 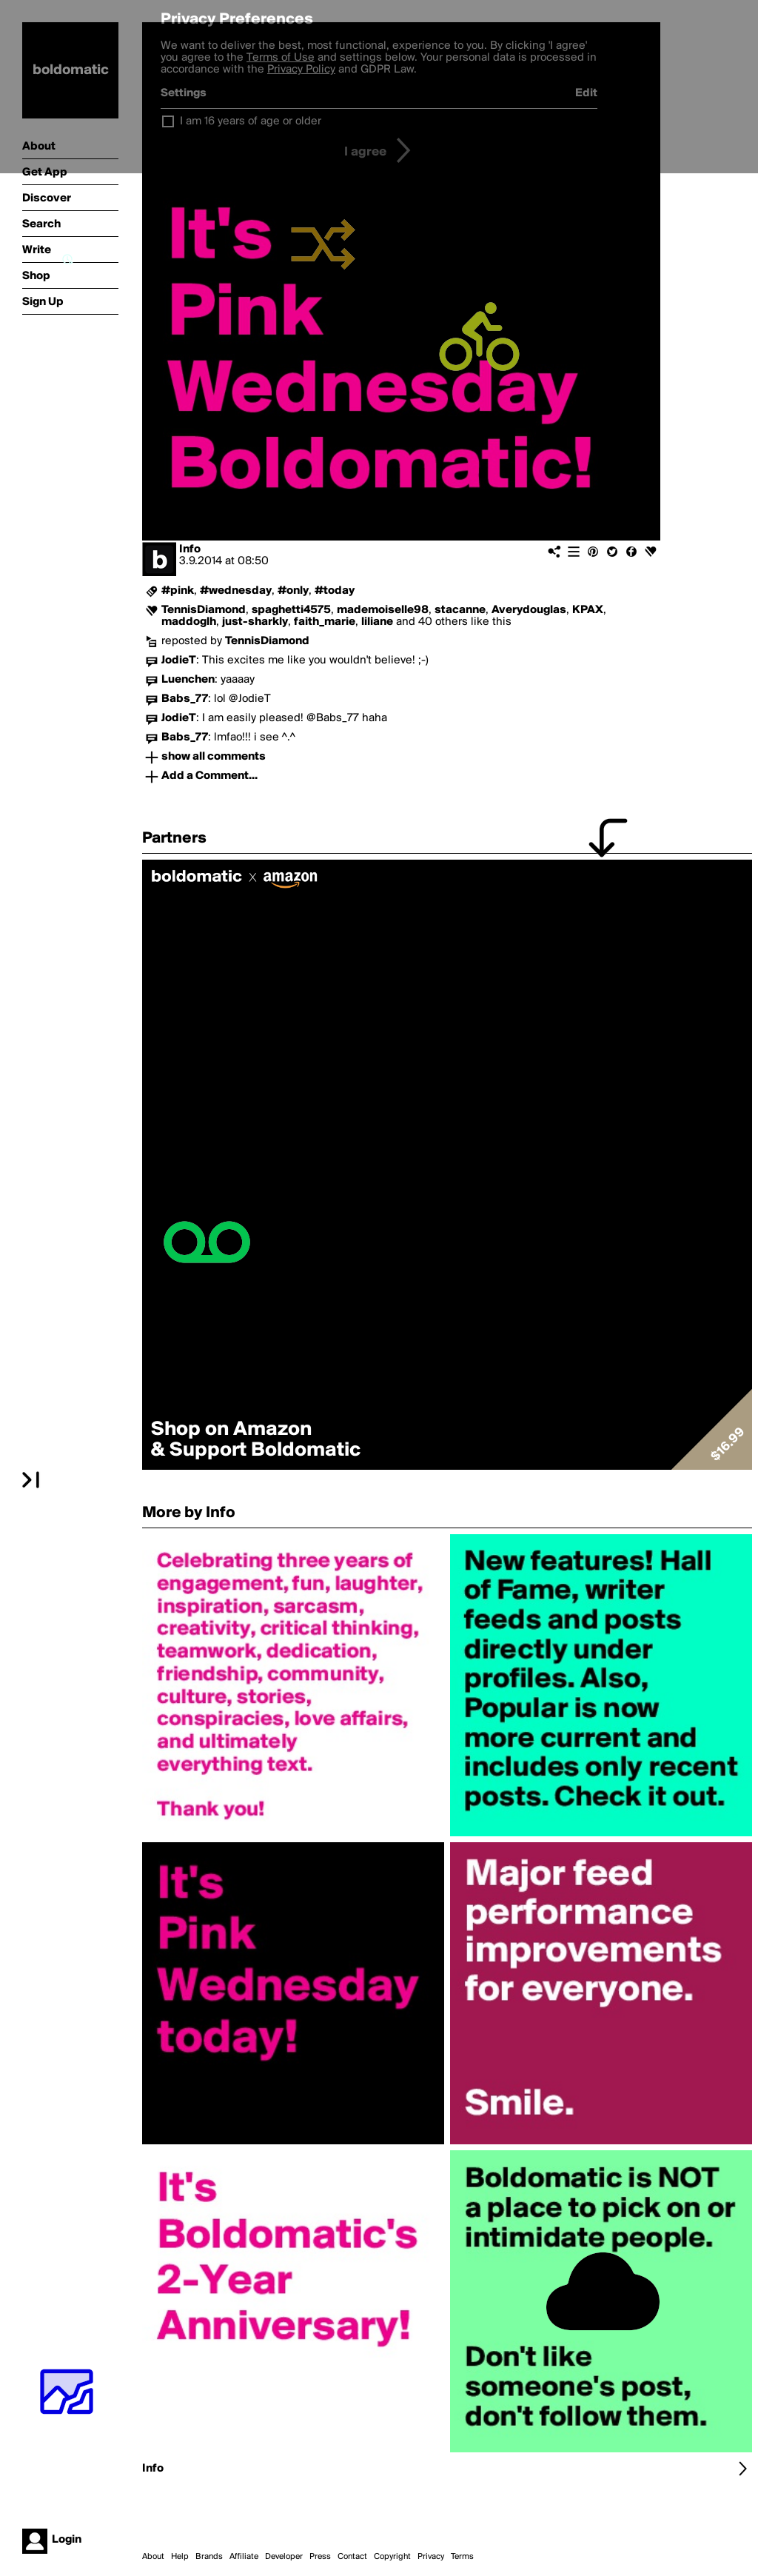 What do you see at coordinates (67, 2392) in the screenshot?
I see `indicates a broken or corrupted image file` at bounding box center [67, 2392].